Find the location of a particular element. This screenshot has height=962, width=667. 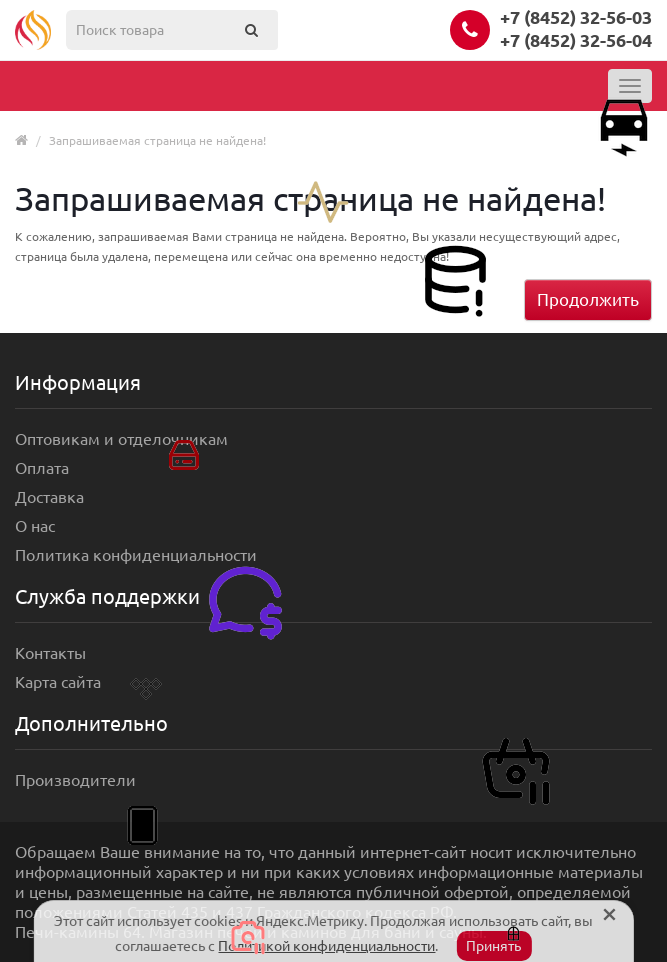

access storage or drive settings is located at coordinates (184, 455).